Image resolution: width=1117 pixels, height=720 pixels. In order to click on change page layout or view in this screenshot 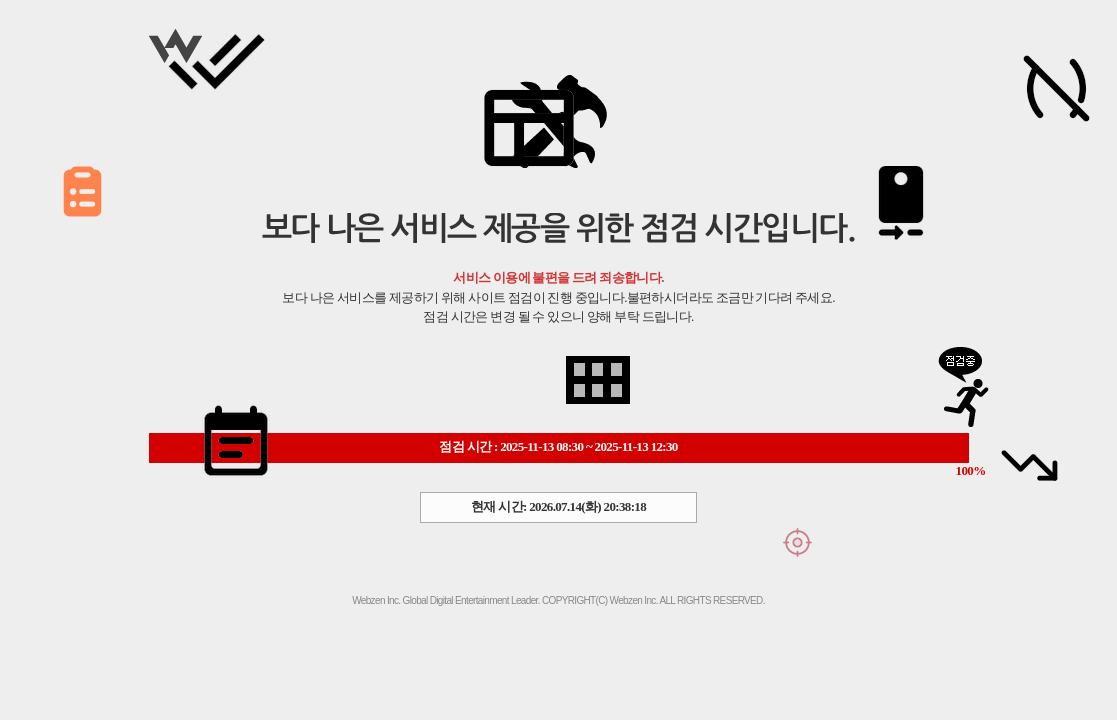, I will do `click(529, 128)`.